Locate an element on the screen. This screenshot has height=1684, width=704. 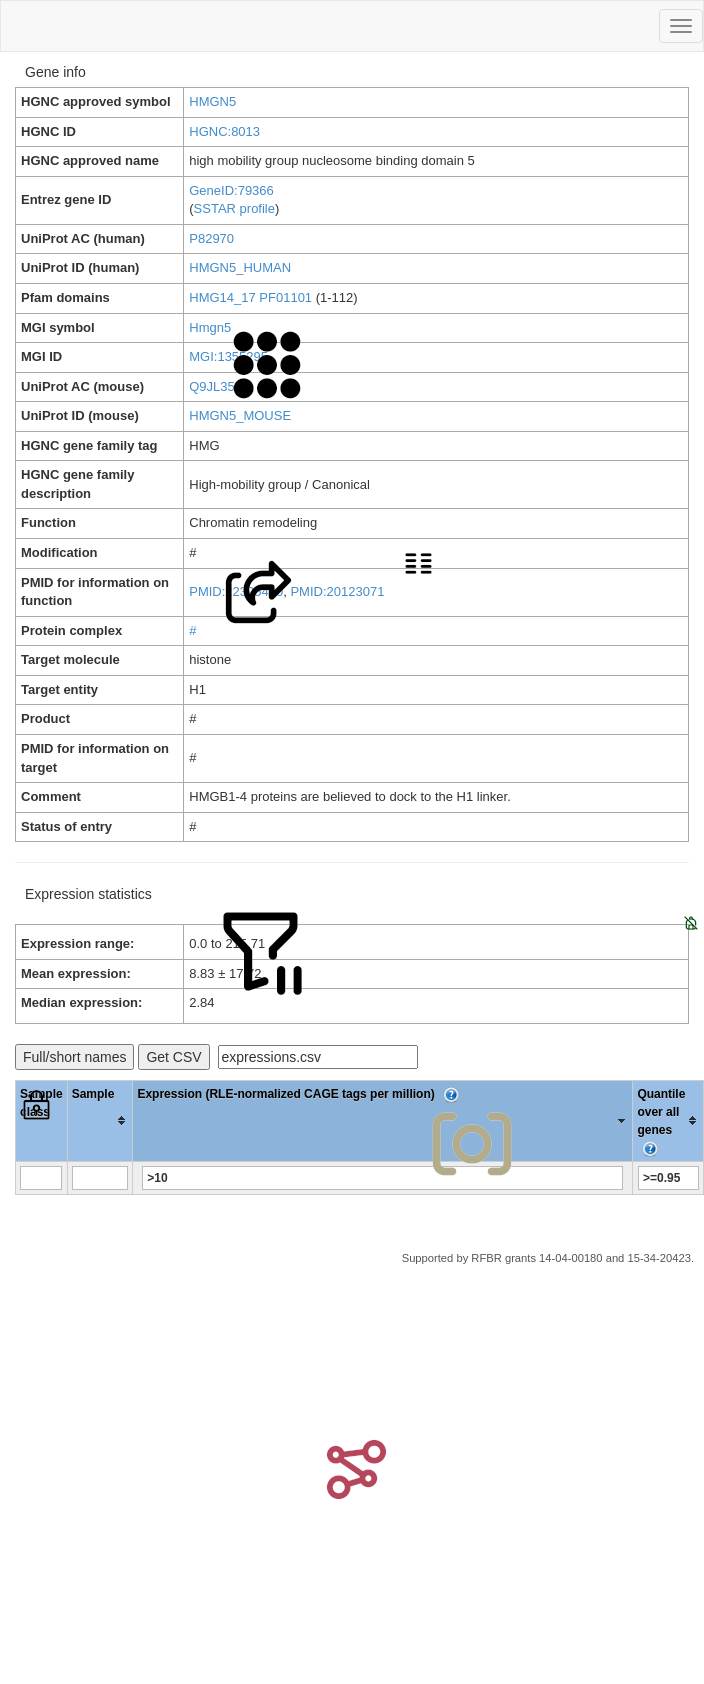
switch to column view layout is located at coordinates (418, 563).